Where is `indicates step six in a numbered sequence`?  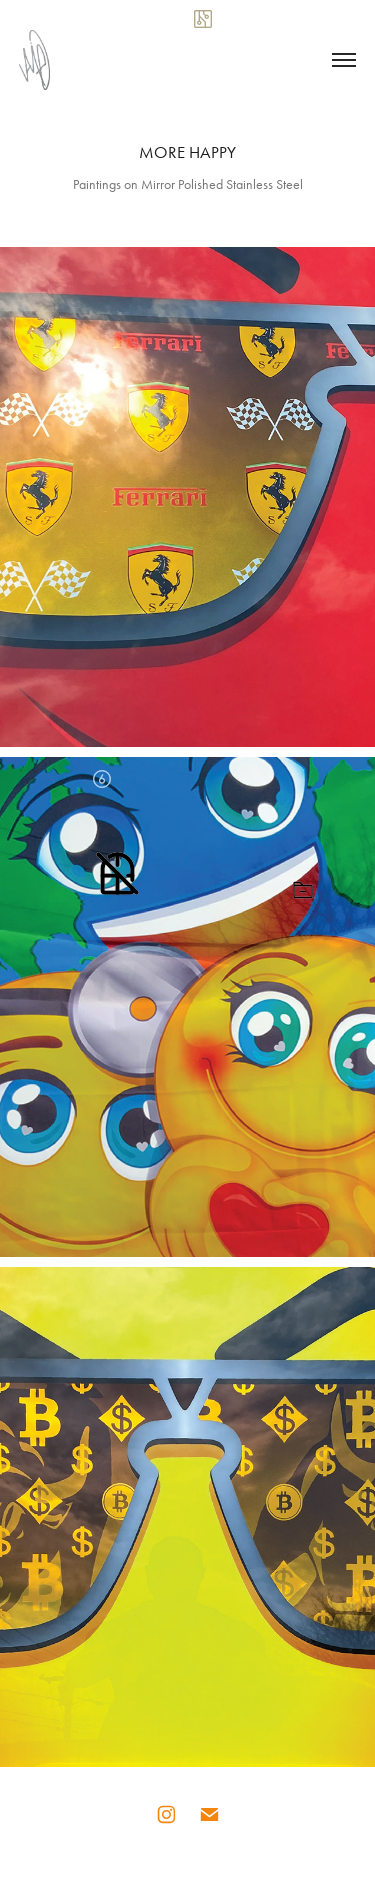
indicates step six in a numbered sequence is located at coordinates (102, 779).